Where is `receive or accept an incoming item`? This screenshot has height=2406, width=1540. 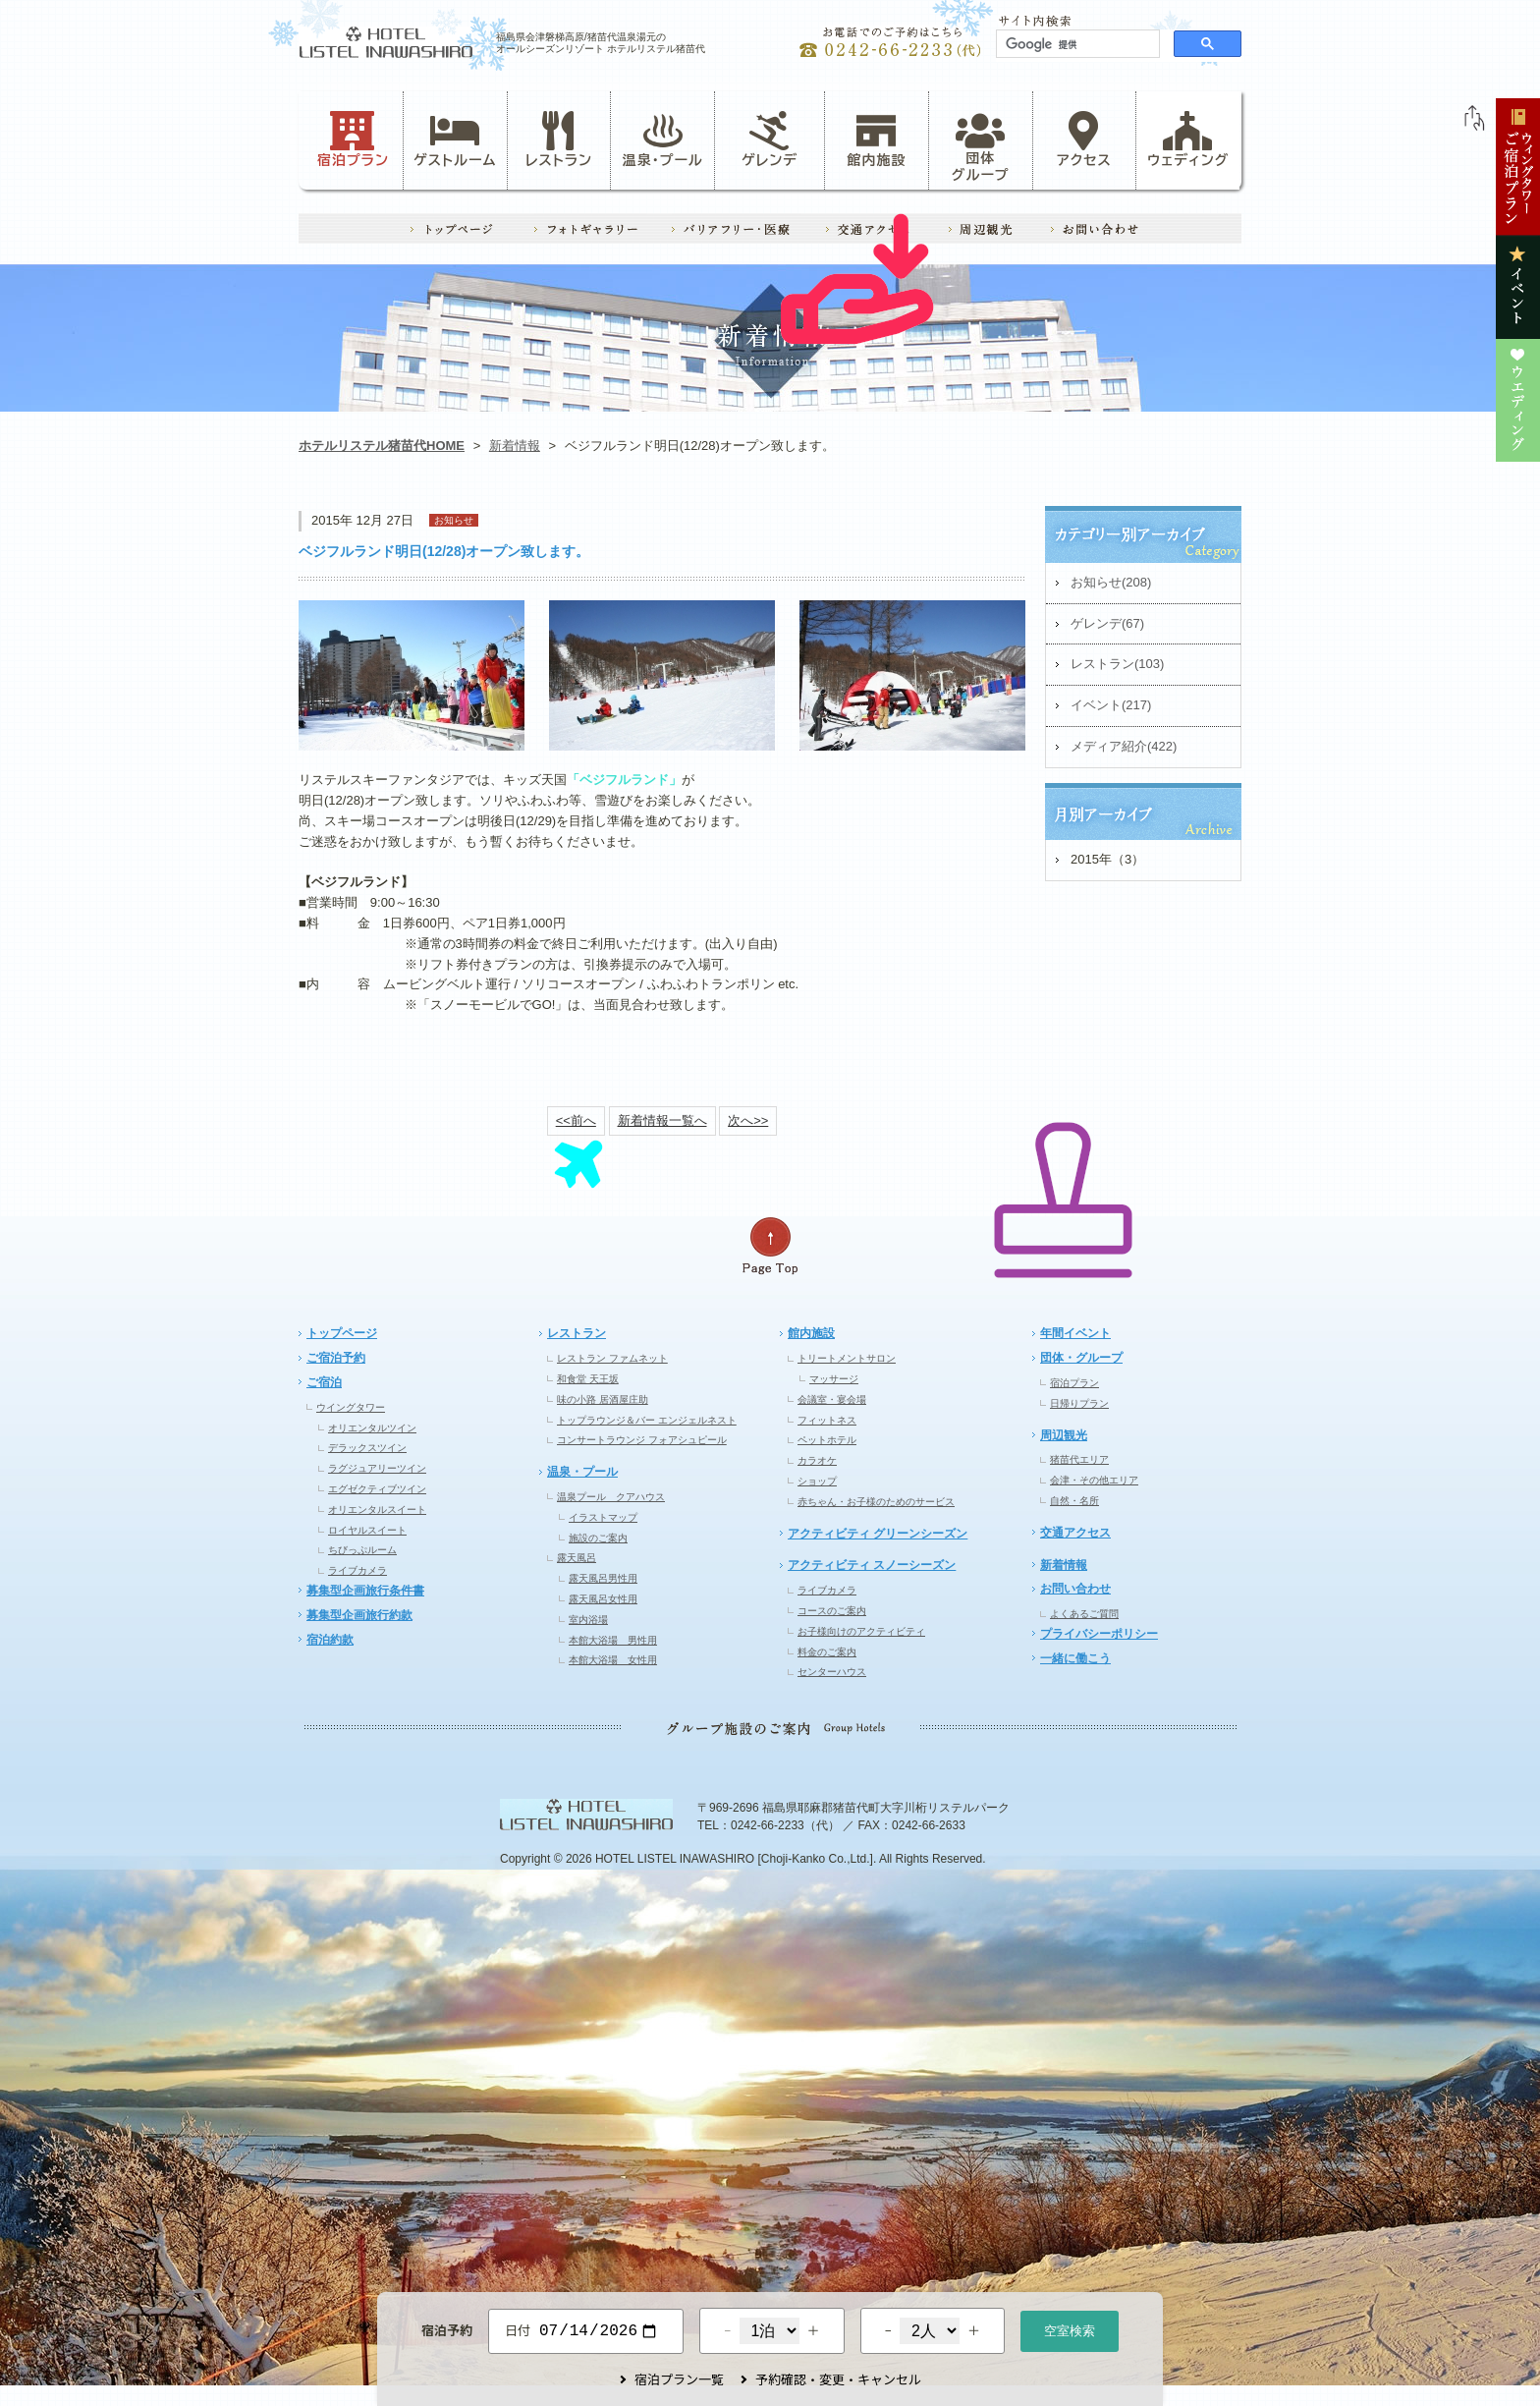 receive or accept an incoming item is located at coordinates (860, 286).